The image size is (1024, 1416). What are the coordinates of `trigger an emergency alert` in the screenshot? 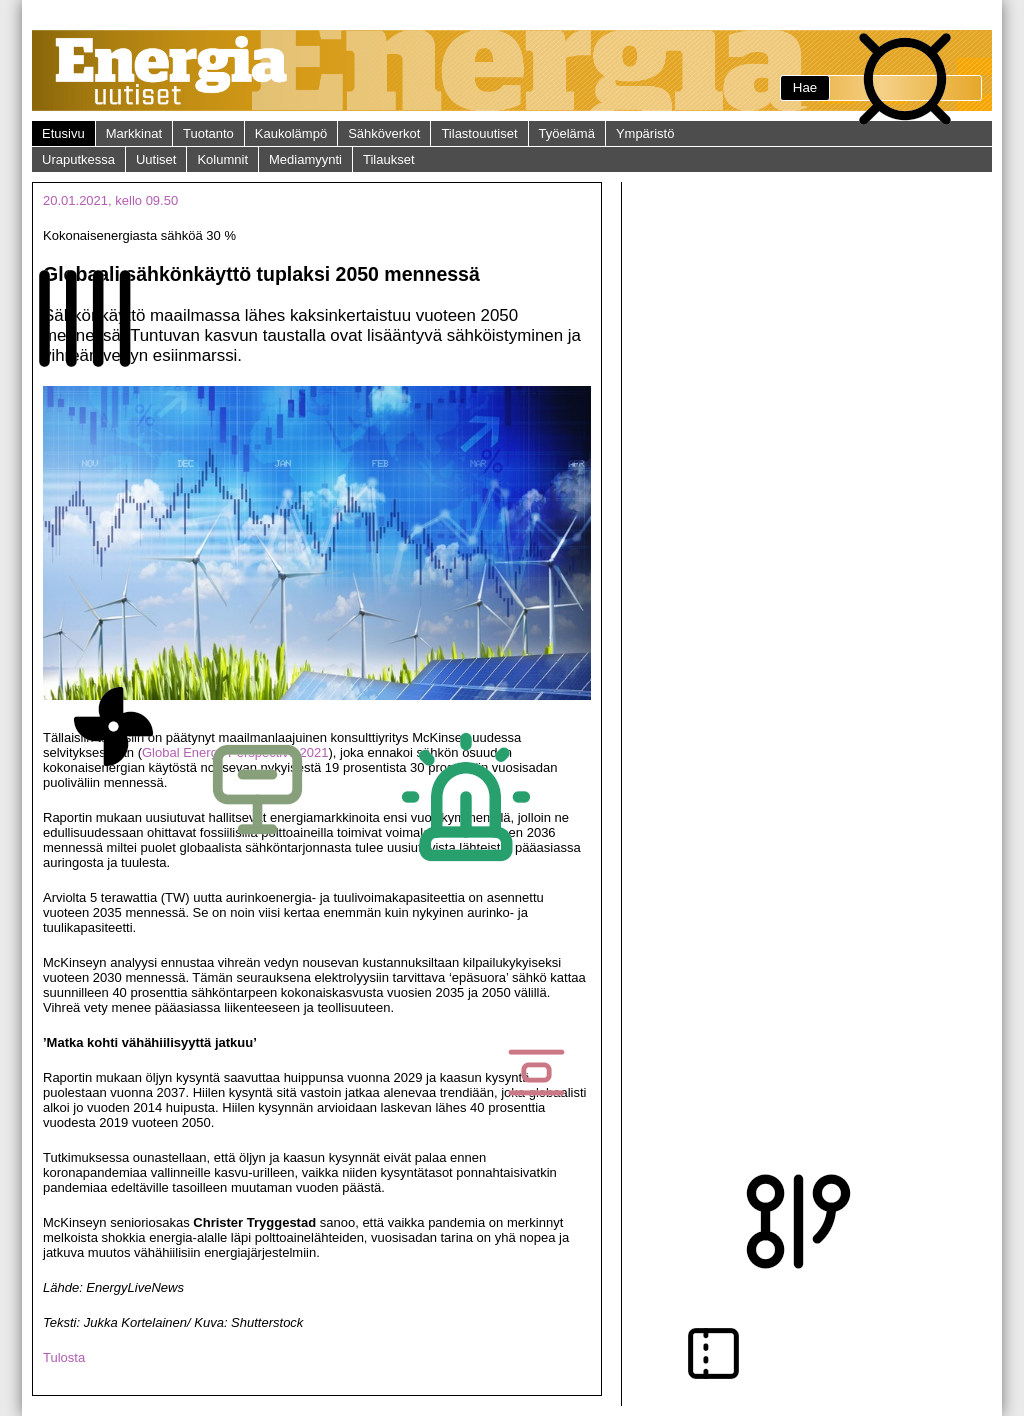 It's located at (466, 797).